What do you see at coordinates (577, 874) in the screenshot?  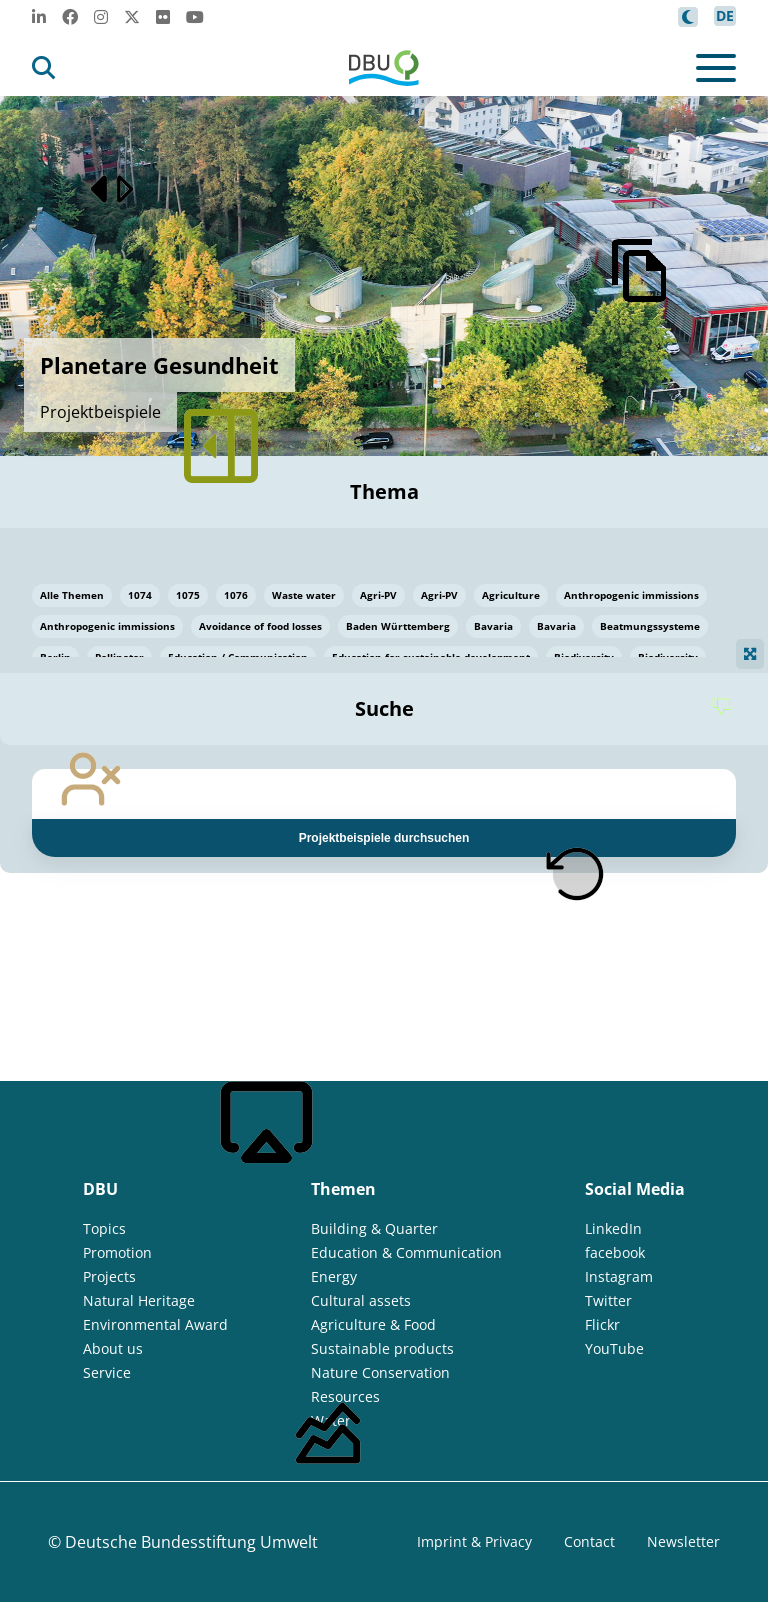 I see `undo last action` at bounding box center [577, 874].